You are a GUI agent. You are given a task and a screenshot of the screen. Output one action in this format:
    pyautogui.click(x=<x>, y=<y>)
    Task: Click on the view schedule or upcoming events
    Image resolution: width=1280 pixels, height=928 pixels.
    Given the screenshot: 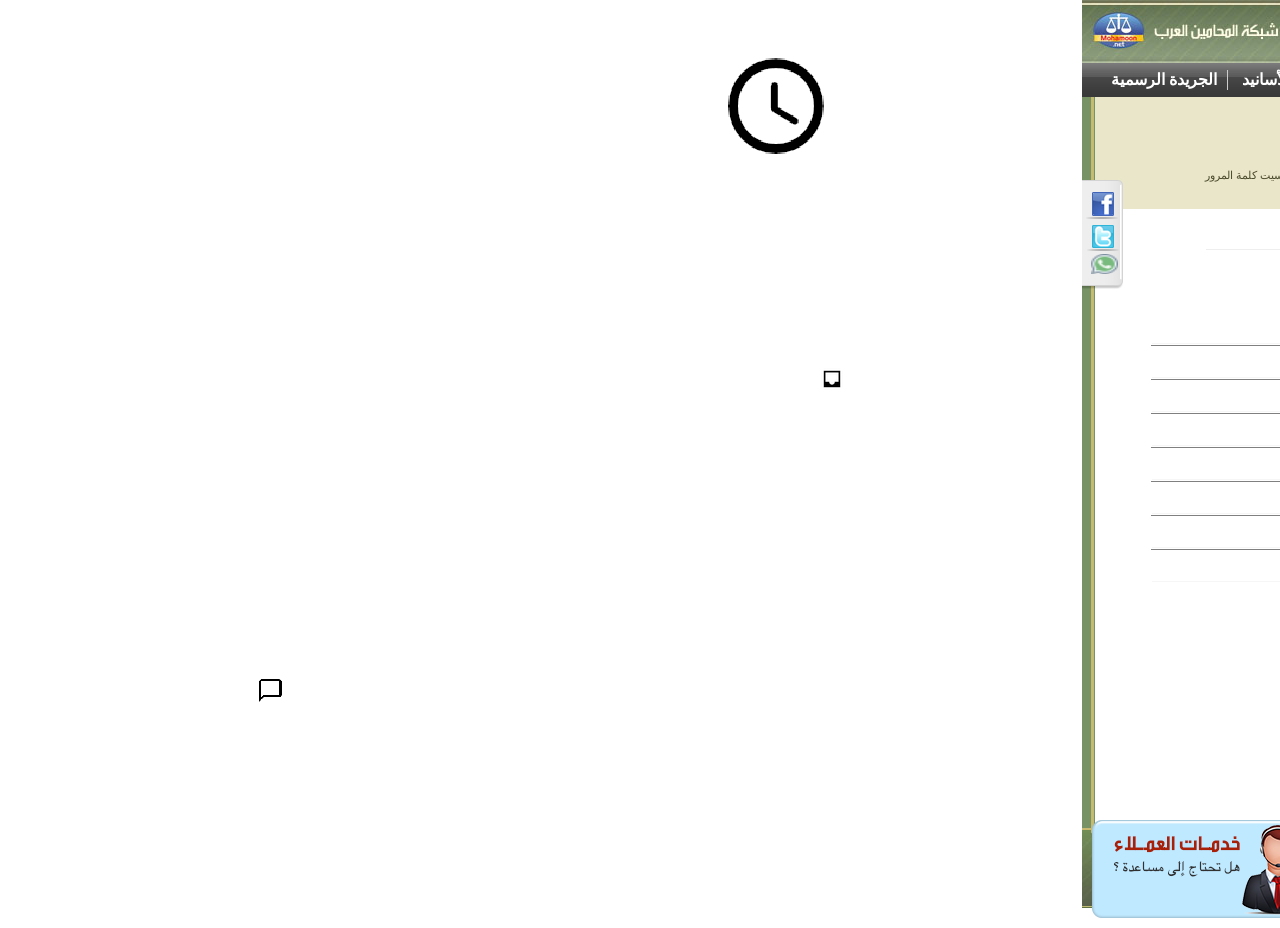 What is the action you would take?
    pyautogui.click(x=776, y=106)
    